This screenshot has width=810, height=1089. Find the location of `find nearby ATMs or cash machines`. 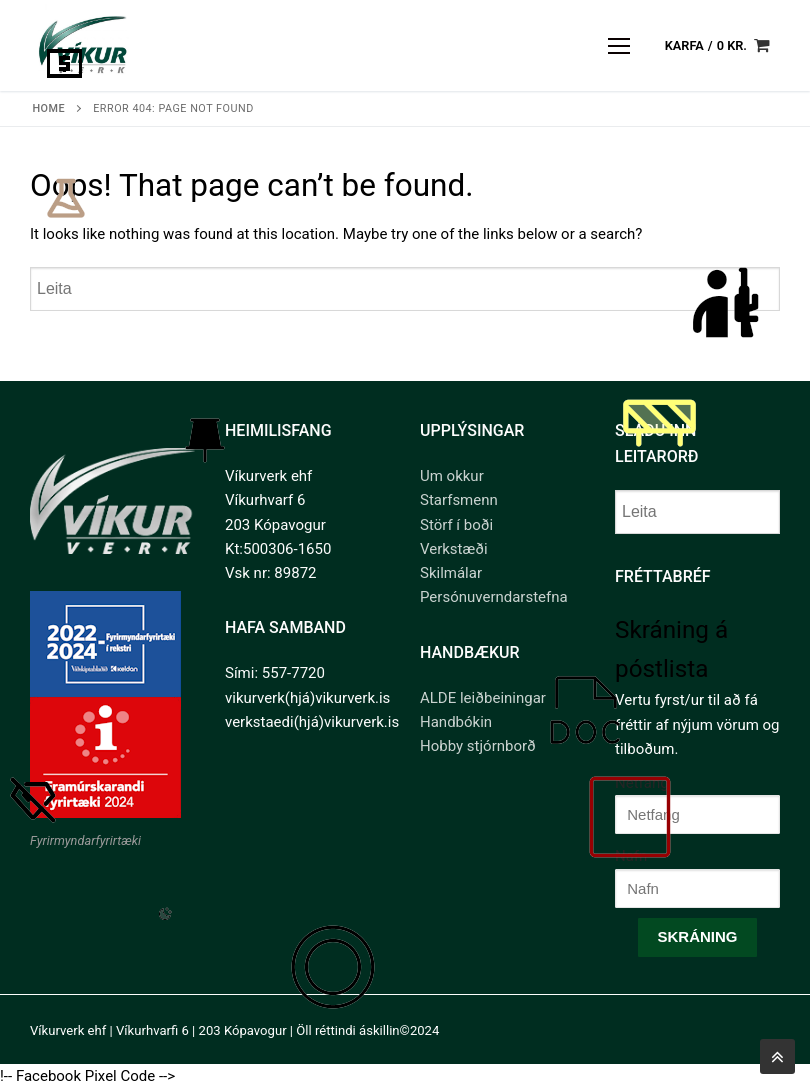

find nearby ATMs or cash machines is located at coordinates (64, 63).